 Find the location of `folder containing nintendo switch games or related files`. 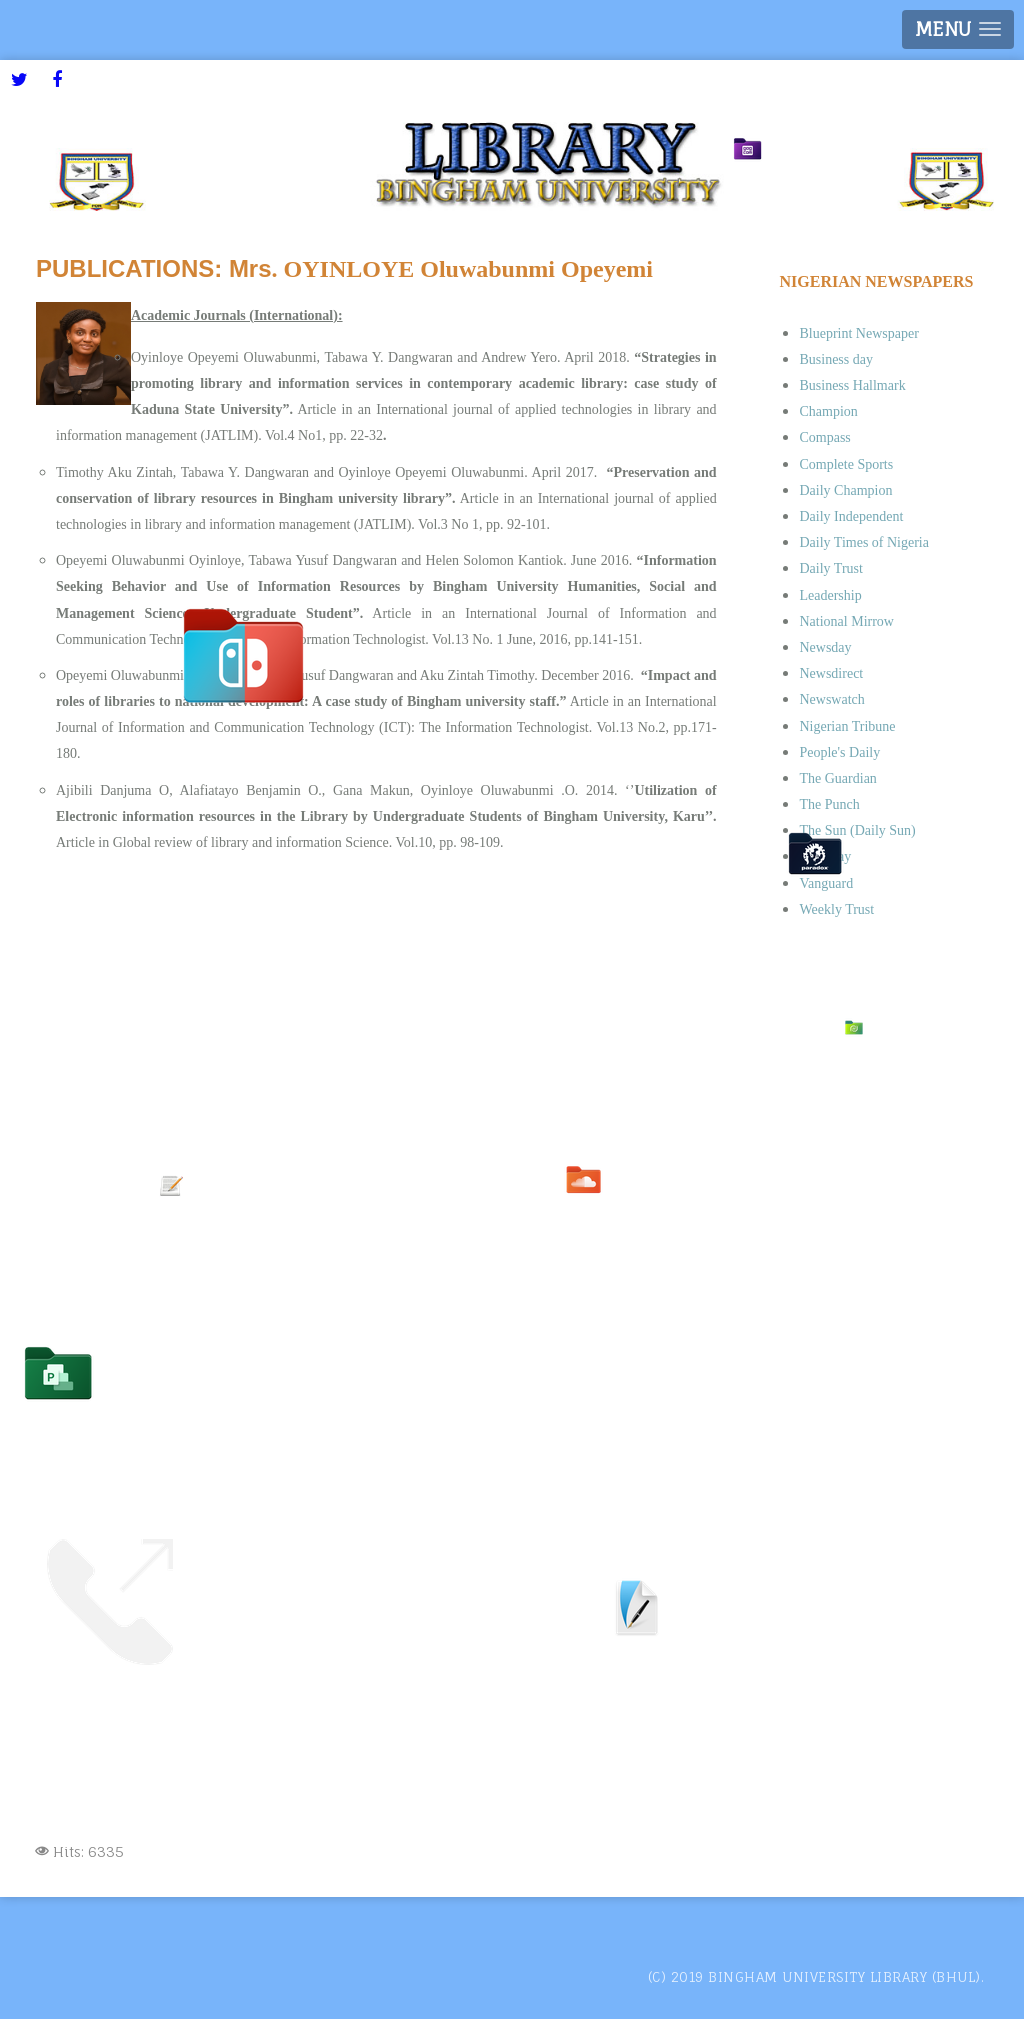

folder containing nintendo switch games or related files is located at coordinates (243, 659).